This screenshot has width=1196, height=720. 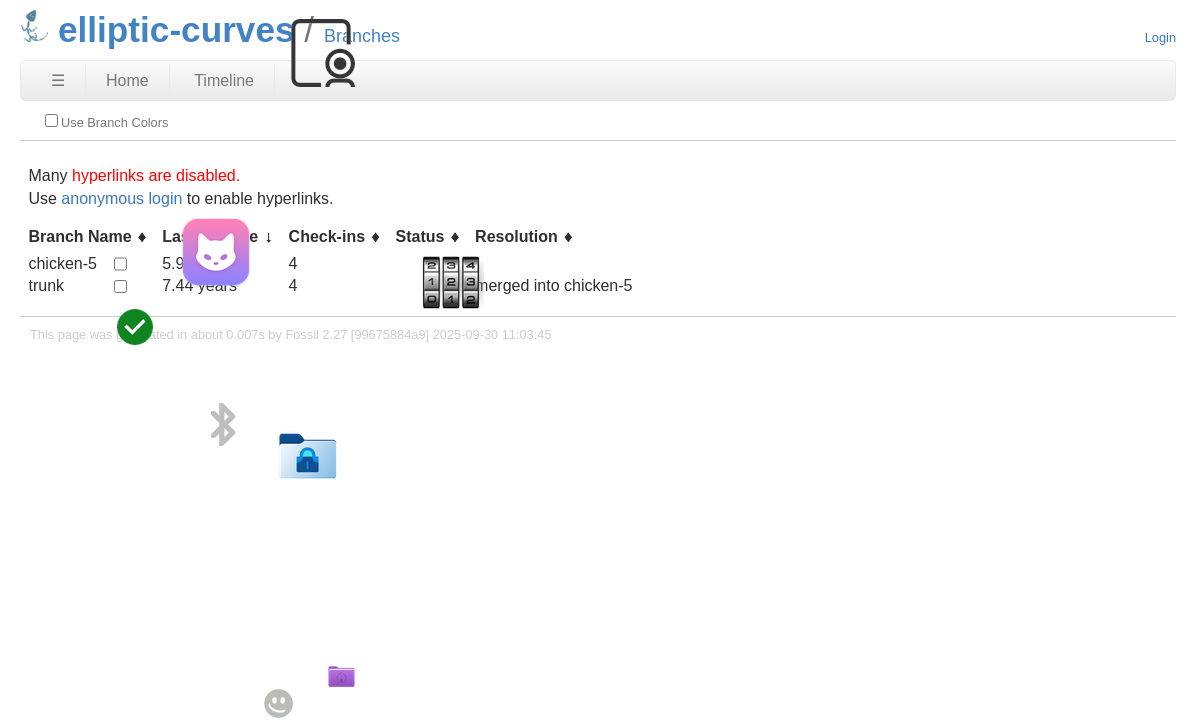 What do you see at coordinates (224, 424) in the screenshot?
I see `indicates bluetooth is currently active and connected` at bounding box center [224, 424].